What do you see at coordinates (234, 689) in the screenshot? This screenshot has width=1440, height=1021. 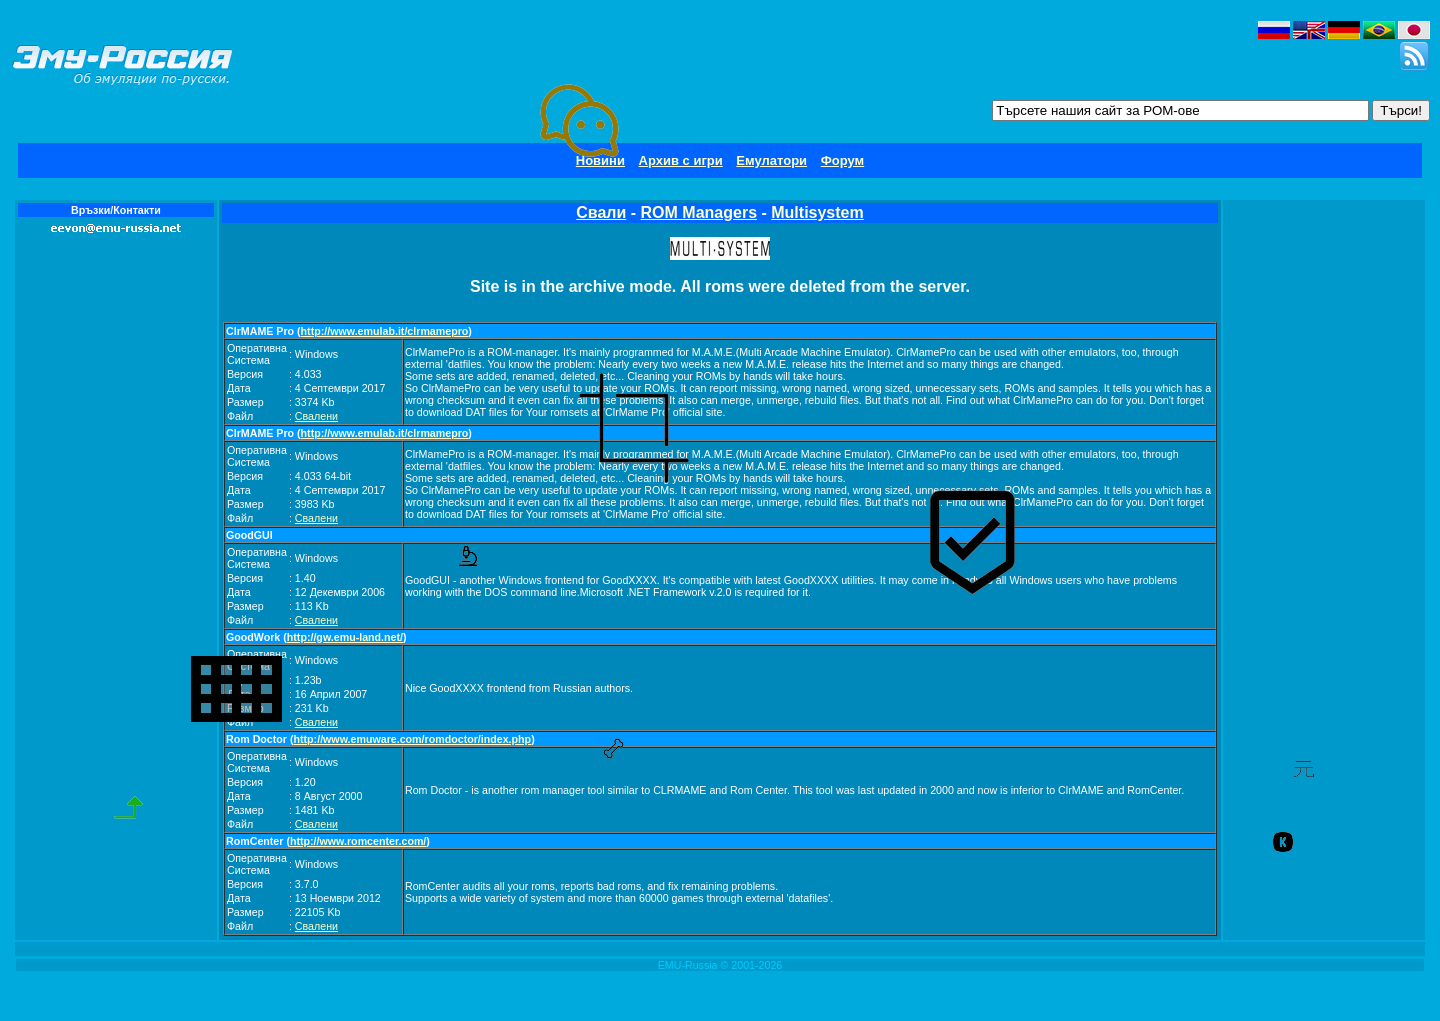 I see `switch to comfortable grid view` at bounding box center [234, 689].